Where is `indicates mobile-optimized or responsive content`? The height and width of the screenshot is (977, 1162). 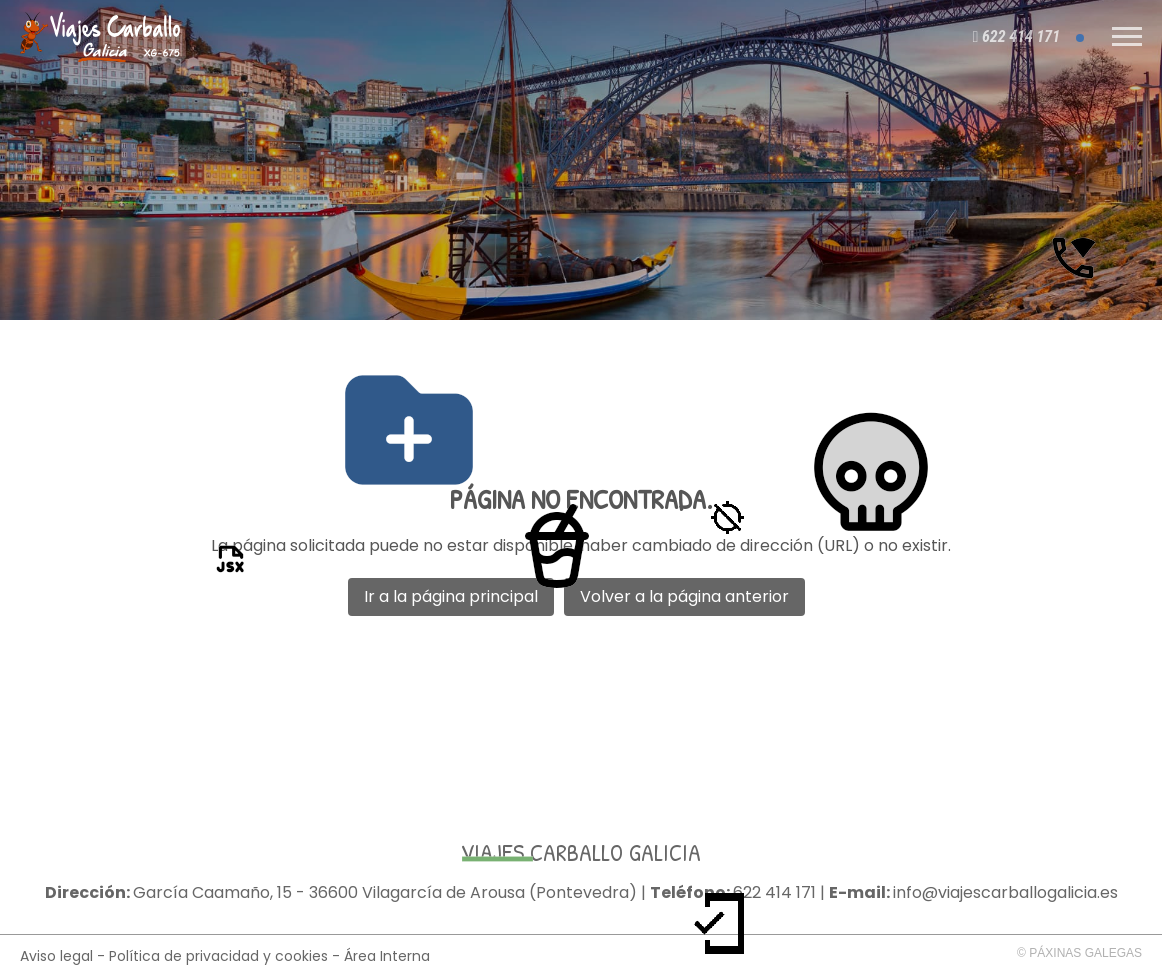 indicates mobile-optimized or responsive content is located at coordinates (718, 923).